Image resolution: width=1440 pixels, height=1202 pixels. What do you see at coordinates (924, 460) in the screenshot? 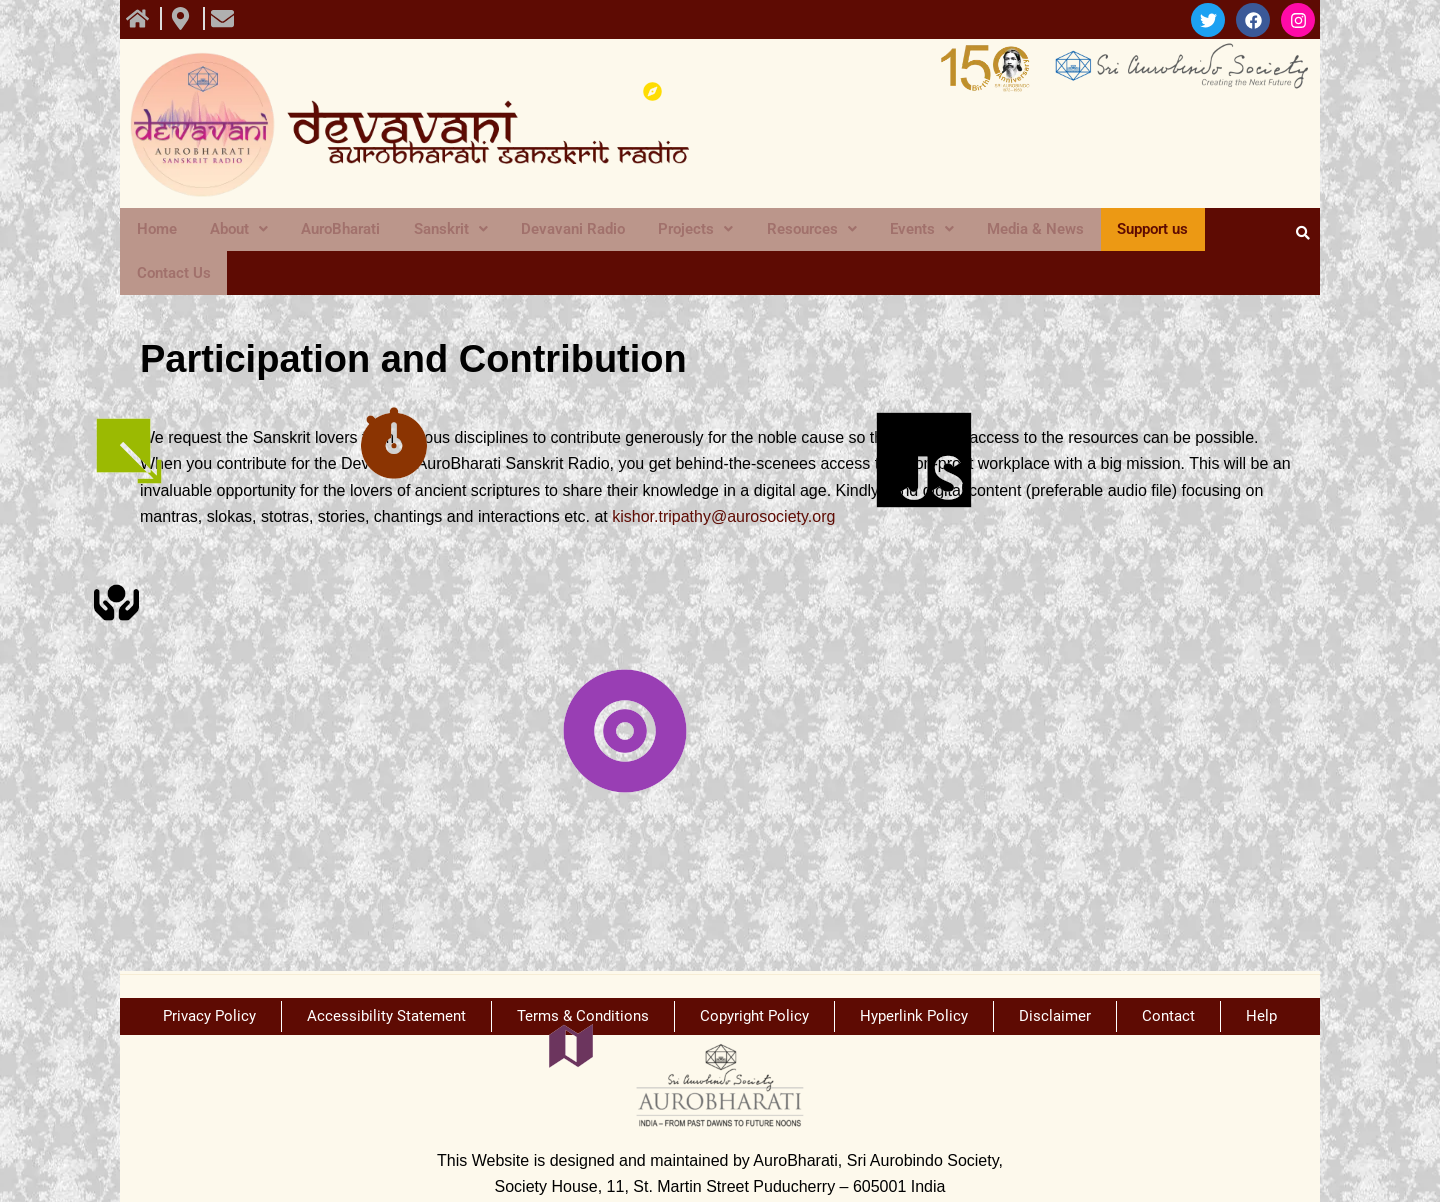
I see `indicates javascript programming language` at bounding box center [924, 460].